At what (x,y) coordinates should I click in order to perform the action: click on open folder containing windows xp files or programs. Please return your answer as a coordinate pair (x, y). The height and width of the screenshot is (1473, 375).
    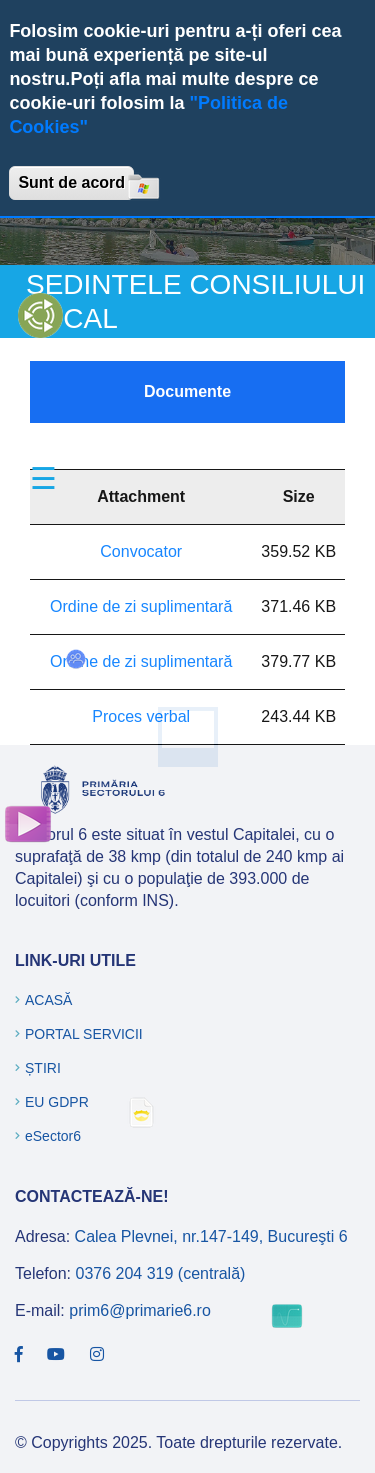
    Looking at the image, I should click on (143, 187).